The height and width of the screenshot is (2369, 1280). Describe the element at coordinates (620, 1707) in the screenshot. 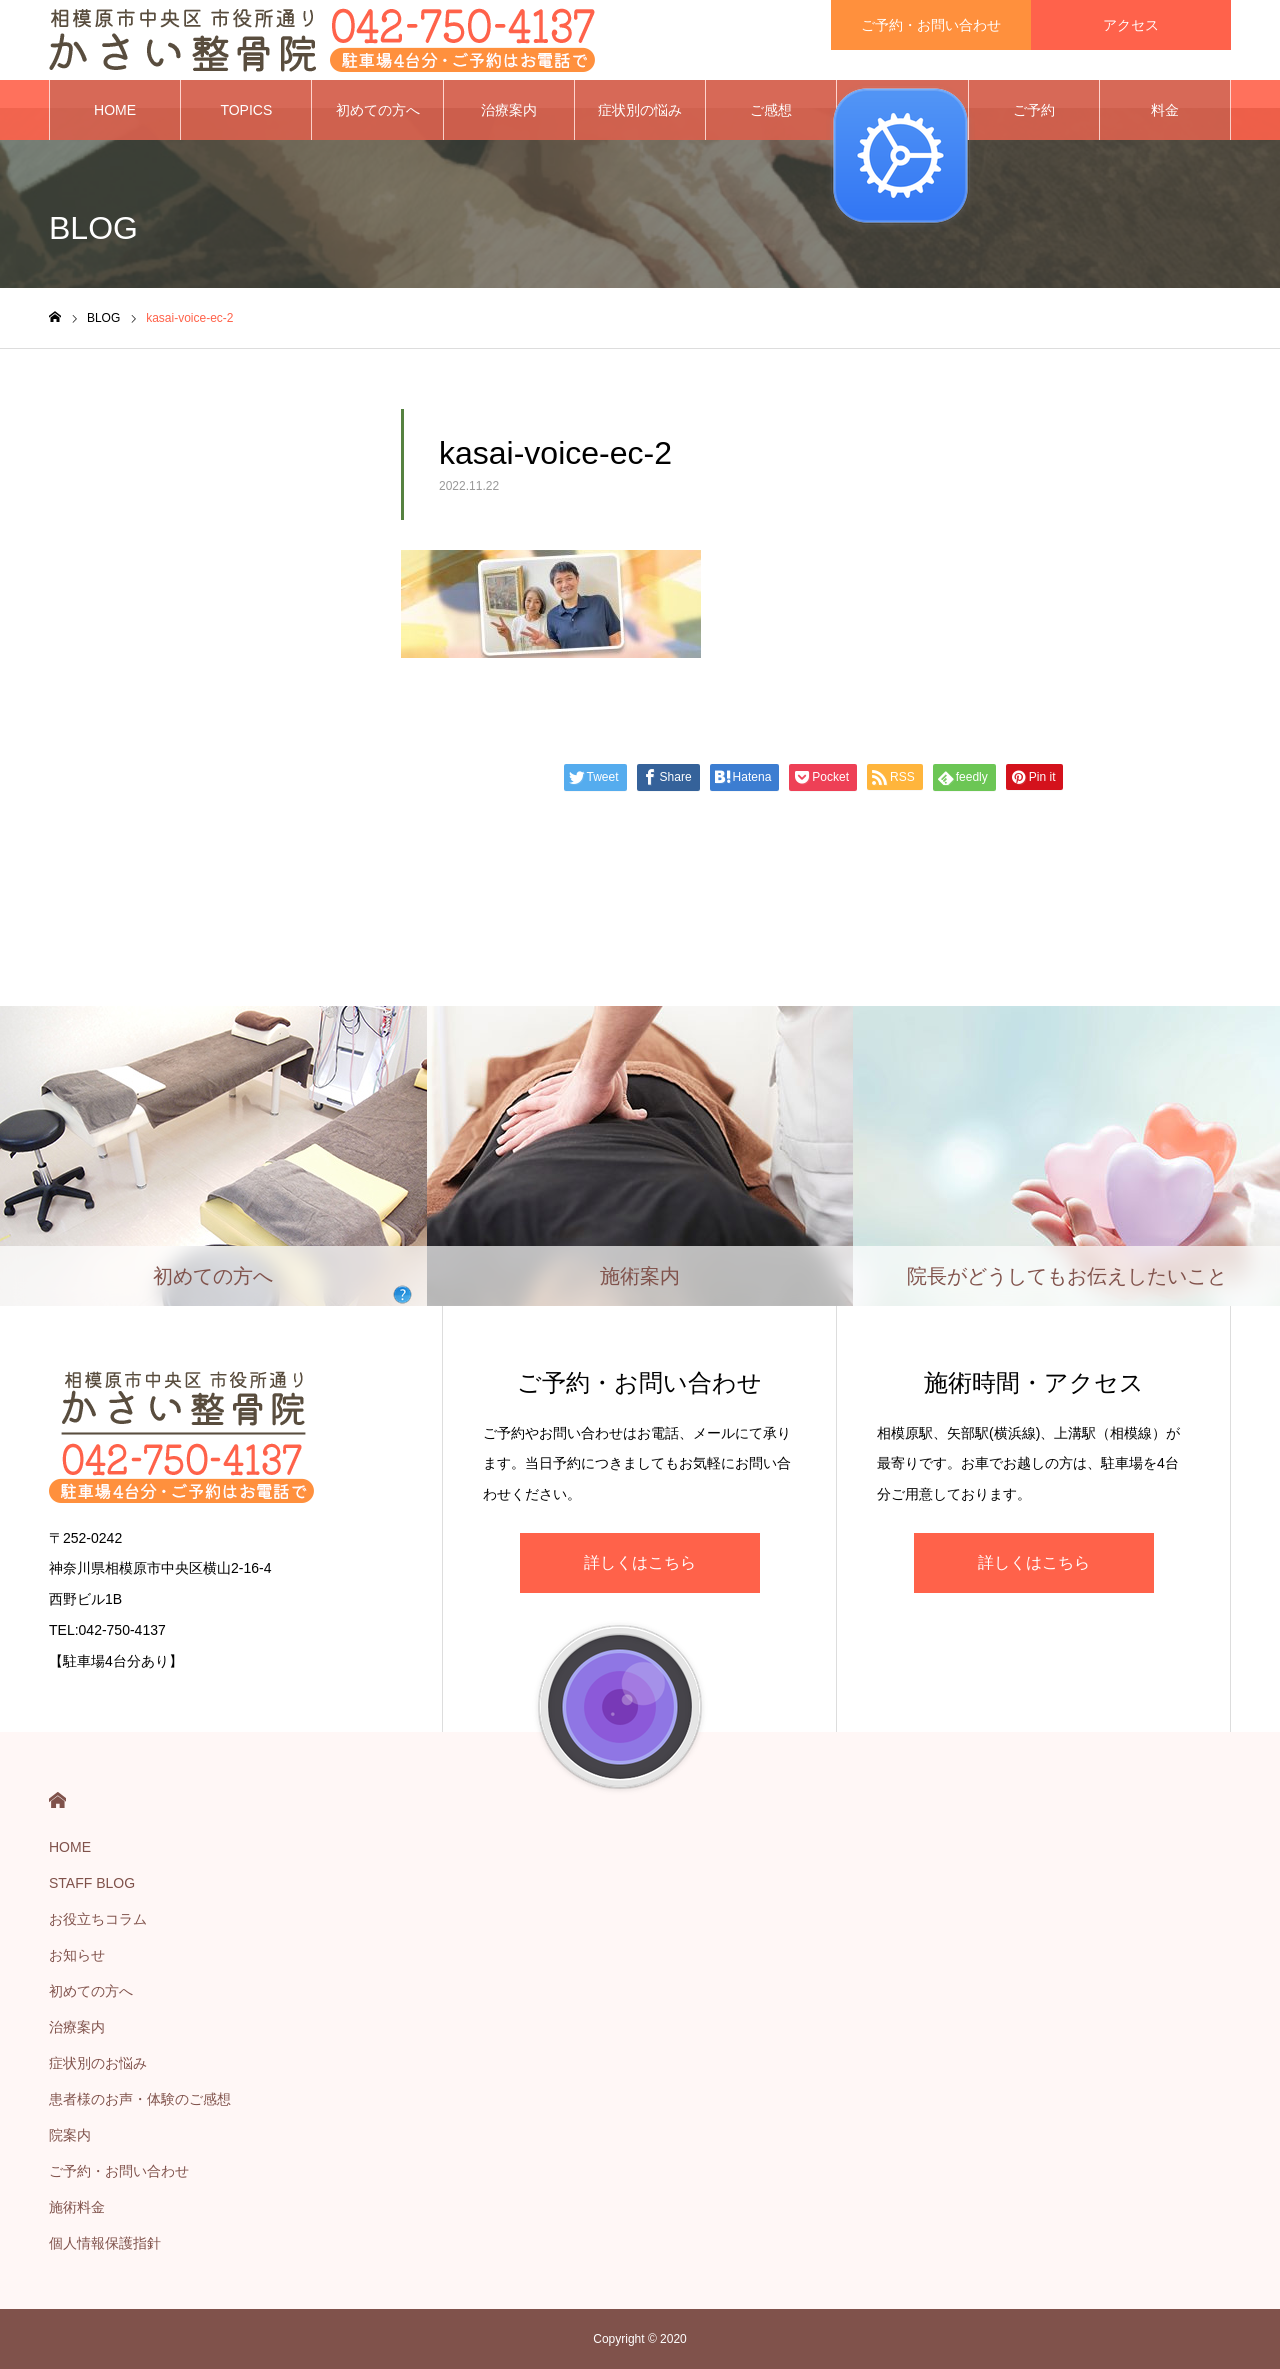

I see `open the camera app` at that location.